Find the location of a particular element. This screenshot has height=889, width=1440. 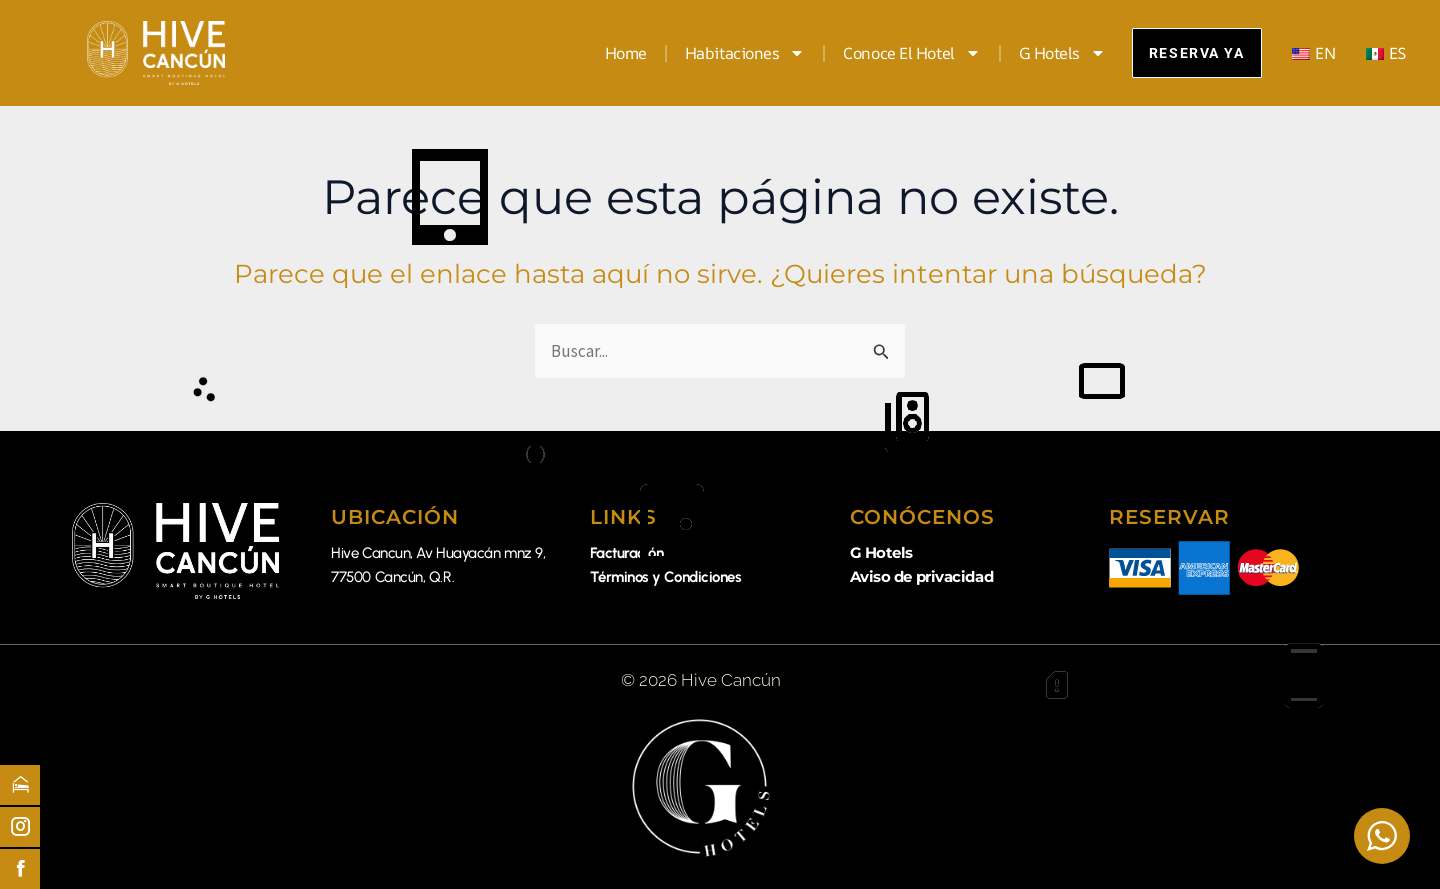

indicates an issue with the SD card is located at coordinates (1057, 685).